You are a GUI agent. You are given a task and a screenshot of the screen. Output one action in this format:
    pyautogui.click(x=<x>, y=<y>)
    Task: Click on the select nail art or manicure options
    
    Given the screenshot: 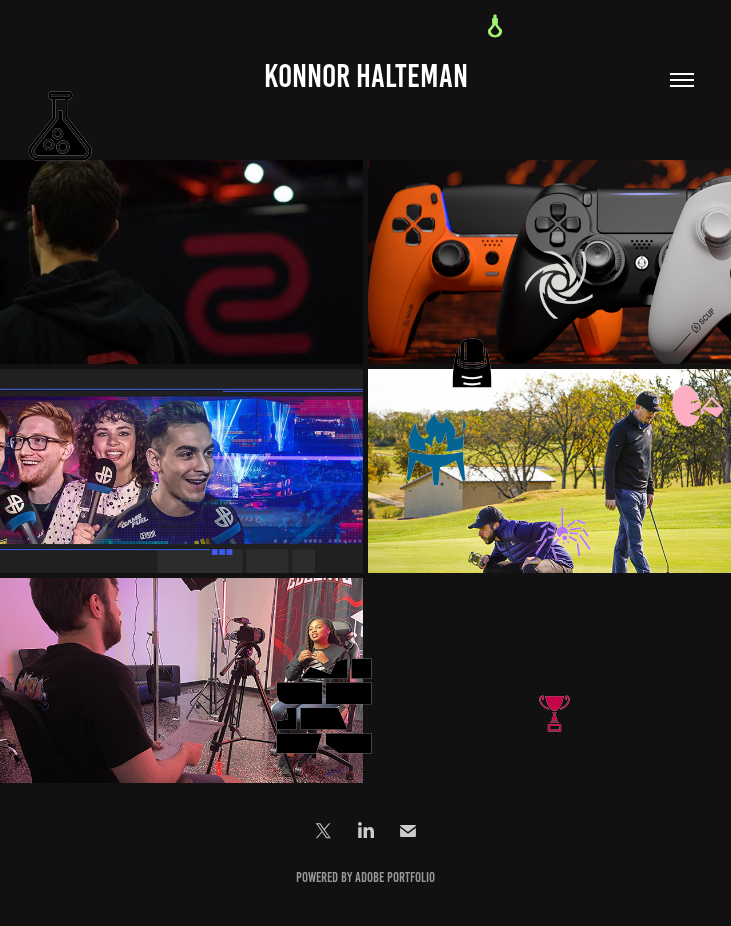 What is the action you would take?
    pyautogui.click(x=472, y=363)
    